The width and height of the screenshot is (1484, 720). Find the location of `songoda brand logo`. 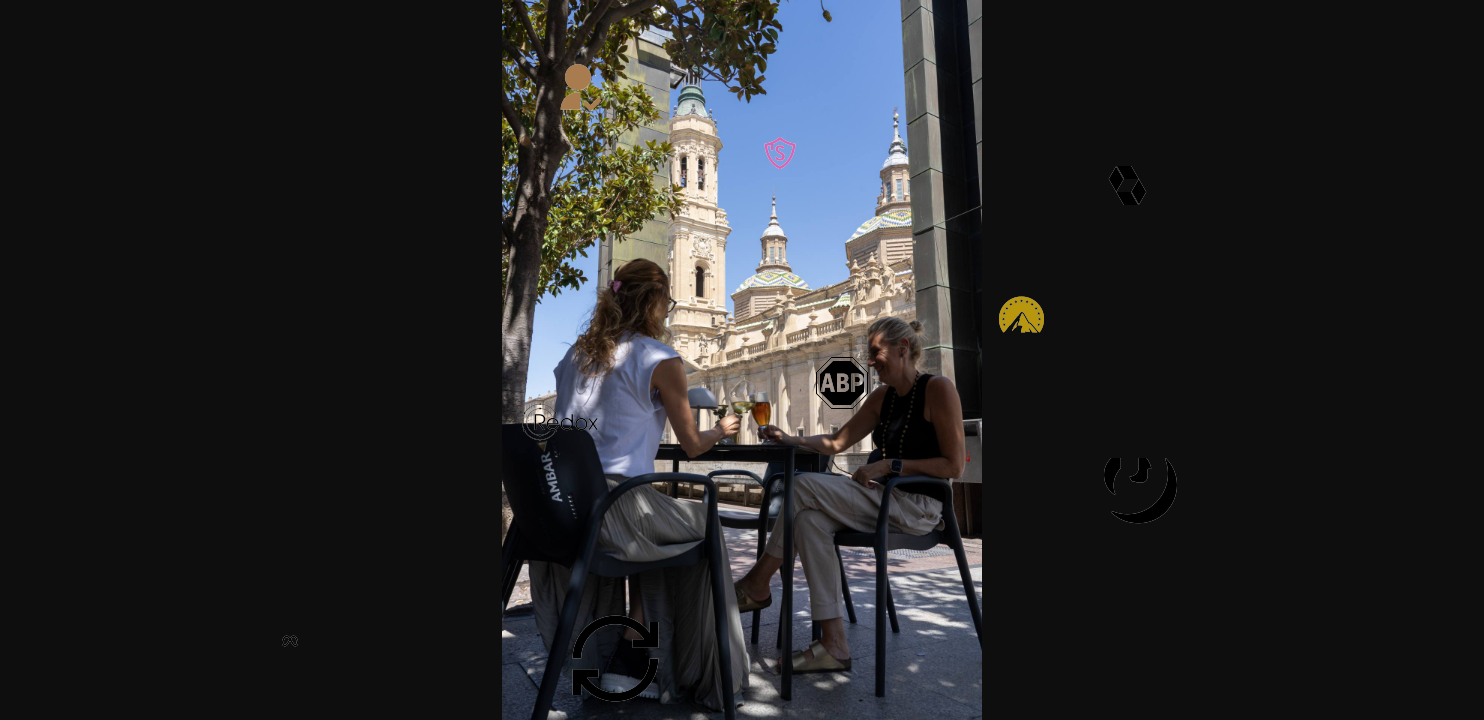

songoda brand logo is located at coordinates (780, 153).